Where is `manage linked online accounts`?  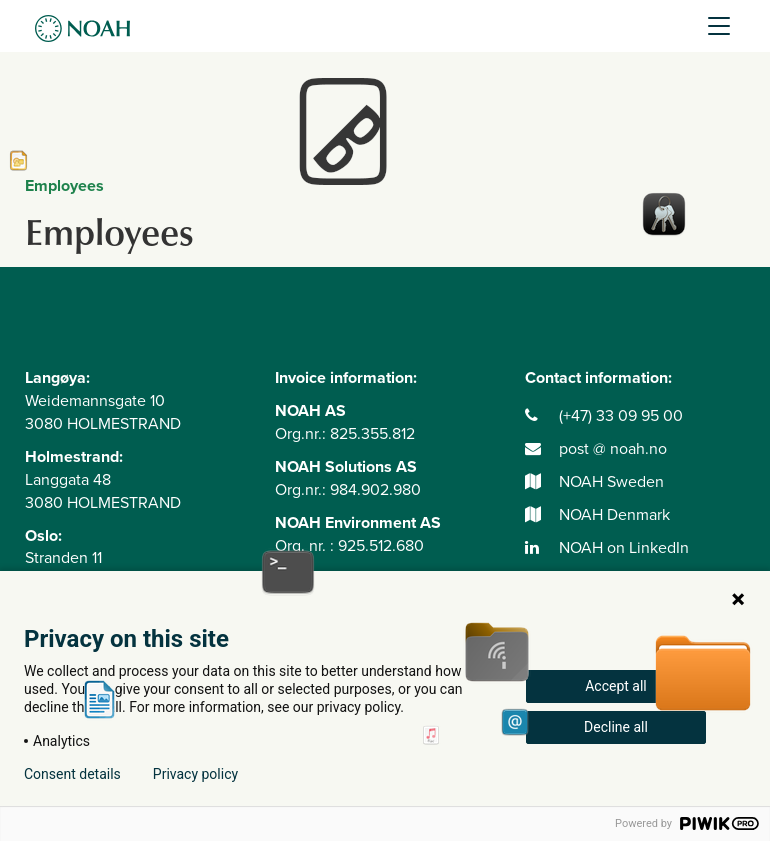 manage linked online accounts is located at coordinates (515, 722).